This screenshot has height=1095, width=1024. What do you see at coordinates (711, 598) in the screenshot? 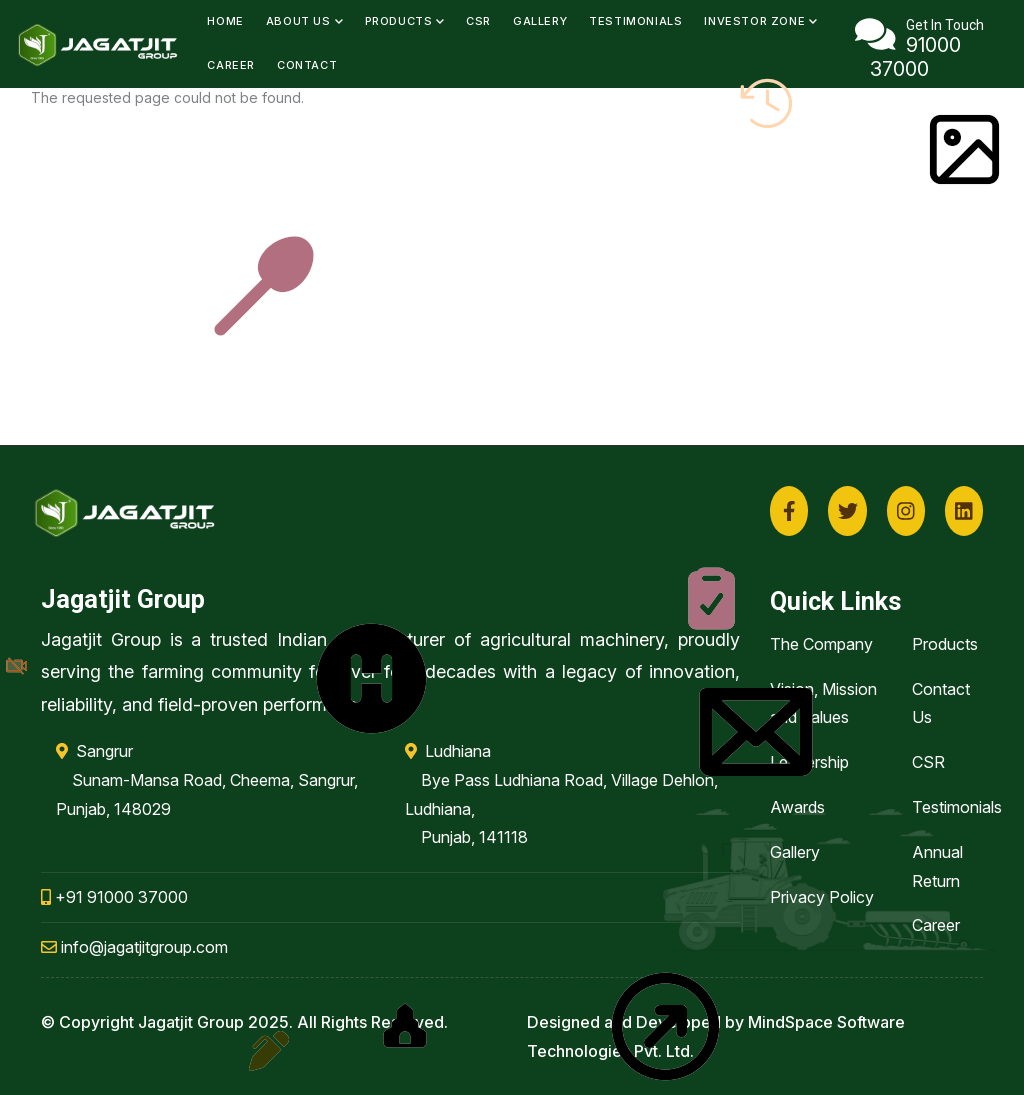
I see `mark task as complete` at bounding box center [711, 598].